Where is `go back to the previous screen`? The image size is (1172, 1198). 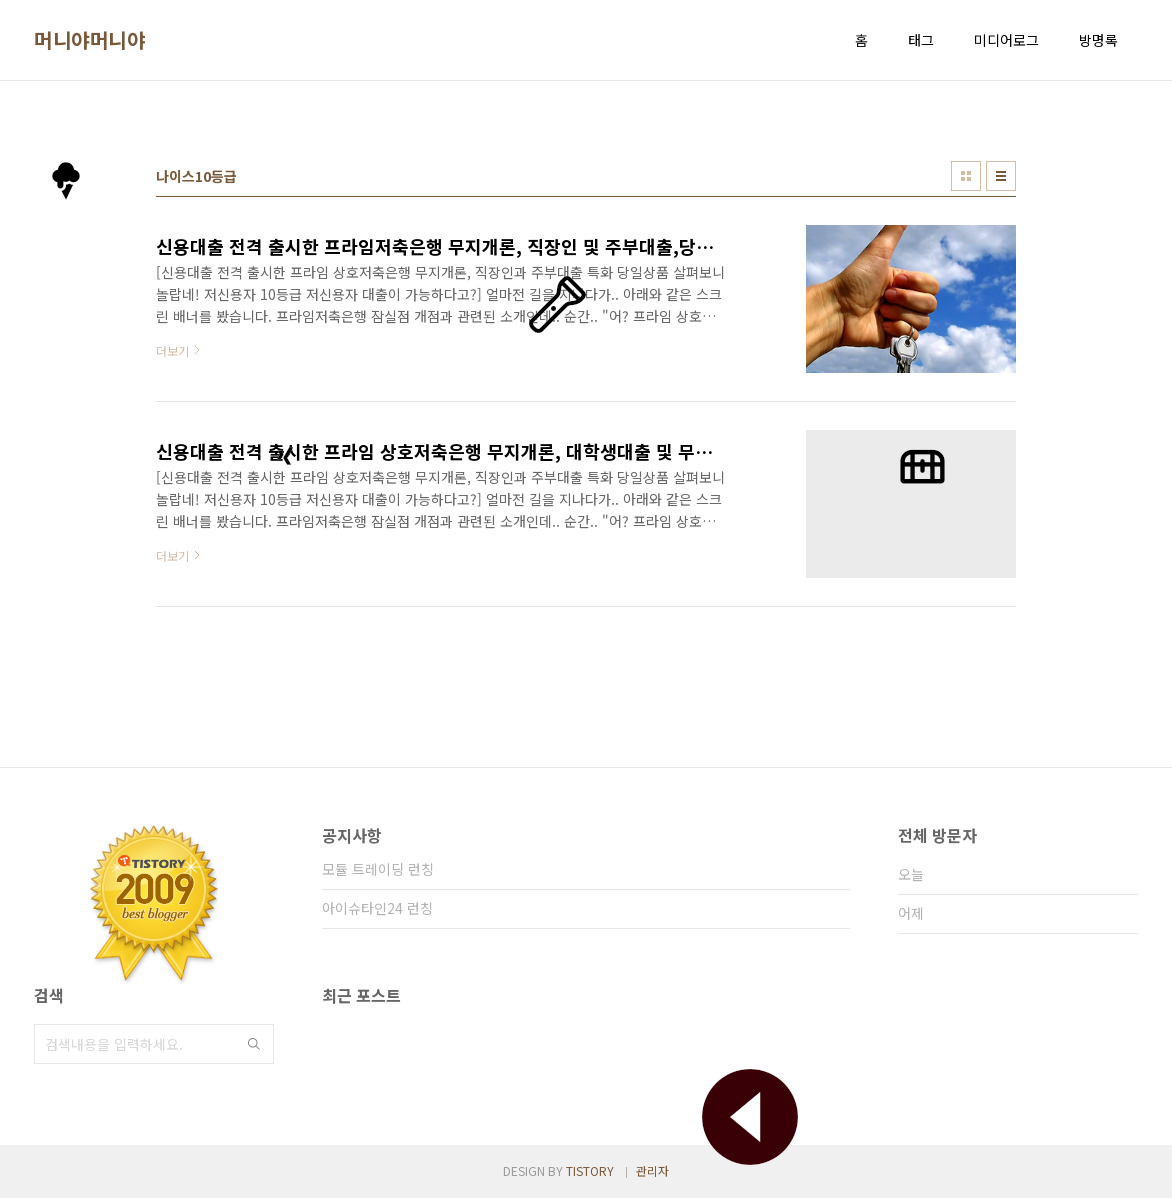 go back to the previous screen is located at coordinates (750, 1117).